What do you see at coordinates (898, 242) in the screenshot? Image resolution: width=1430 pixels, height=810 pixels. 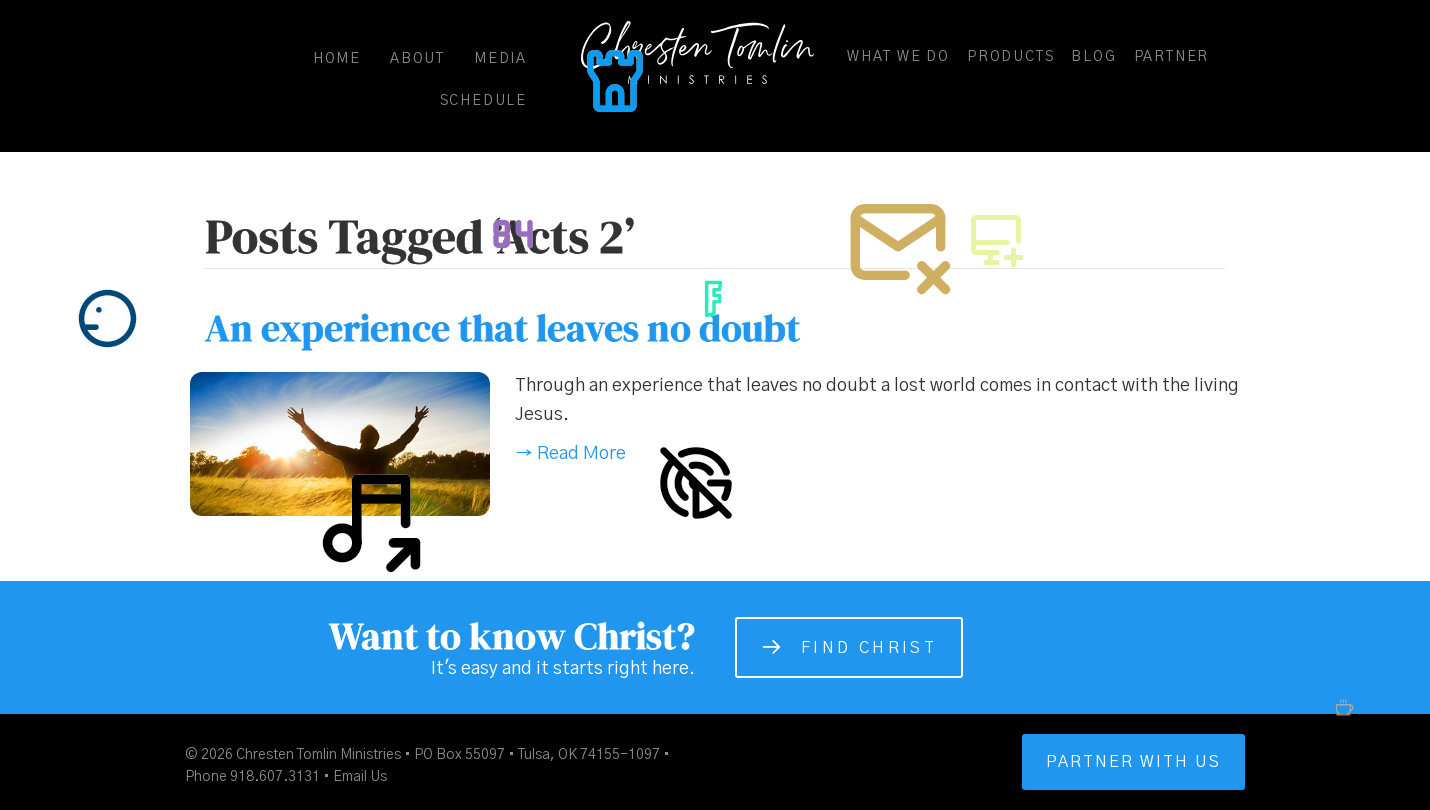 I see `delete an email message` at bounding box center [898, 242].